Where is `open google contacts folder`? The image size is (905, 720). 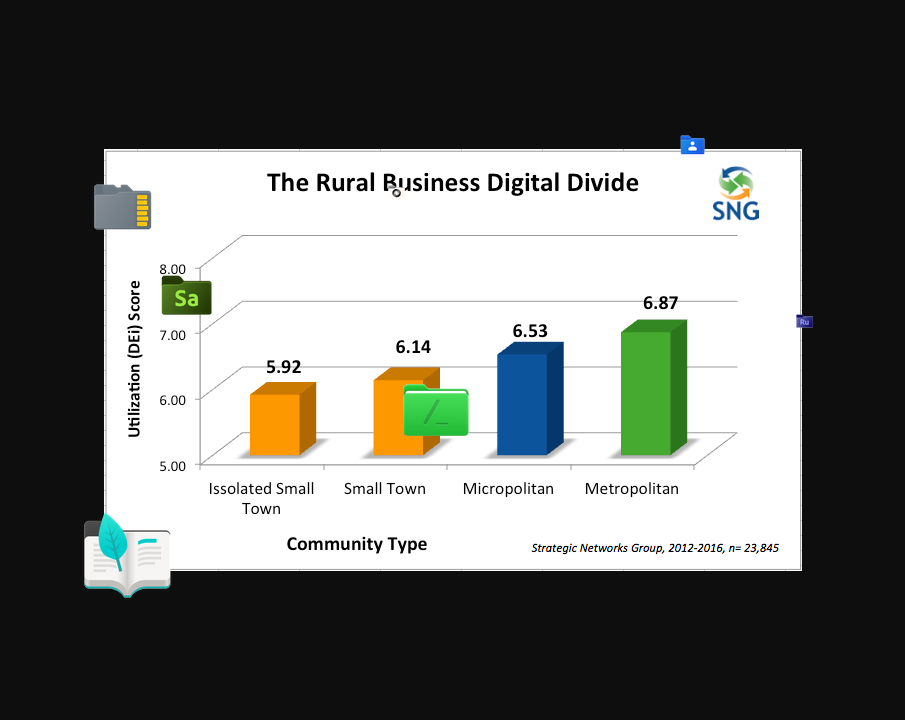 open google contacts folder is located at coordinates (692, 145).